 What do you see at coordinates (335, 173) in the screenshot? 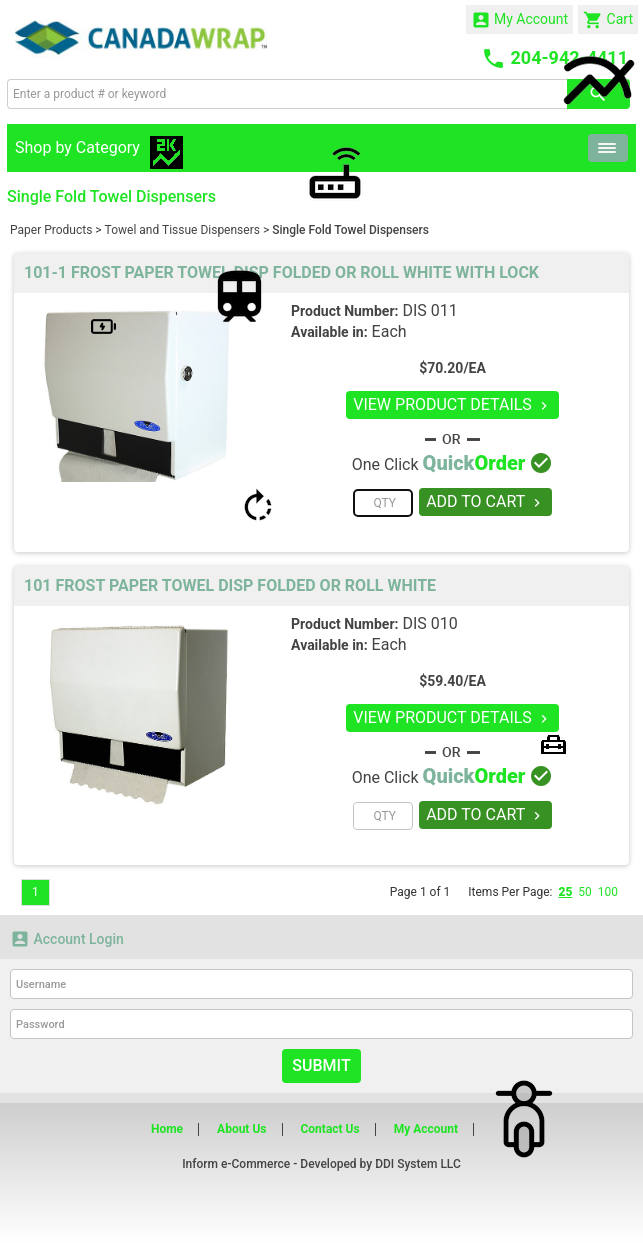
I see `access router or network settings` at bounding box center [335, 173].